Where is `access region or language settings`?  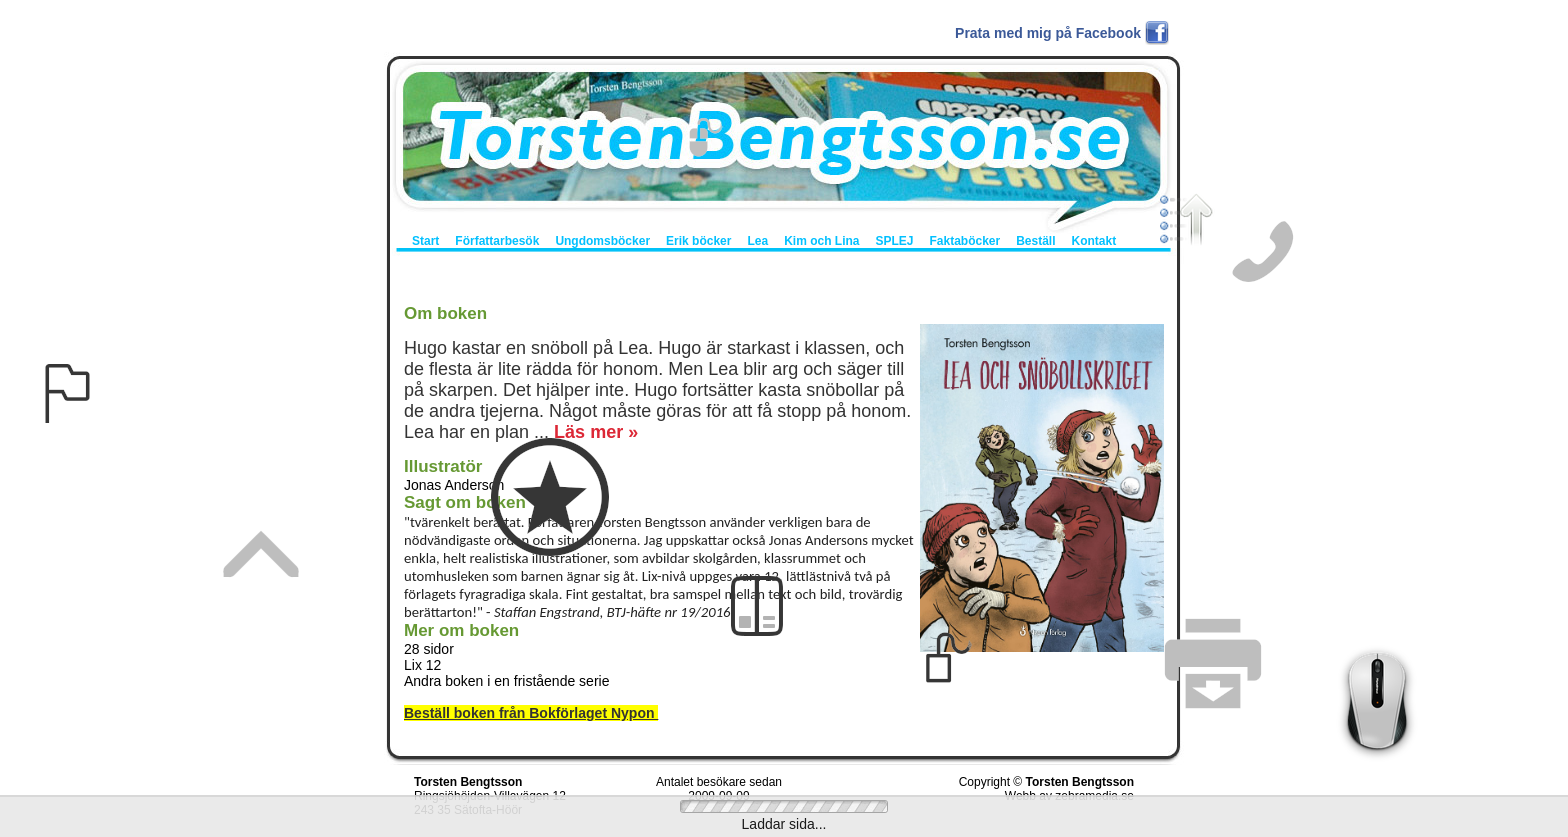 access region or language settings is located at coordinates (67, 393).